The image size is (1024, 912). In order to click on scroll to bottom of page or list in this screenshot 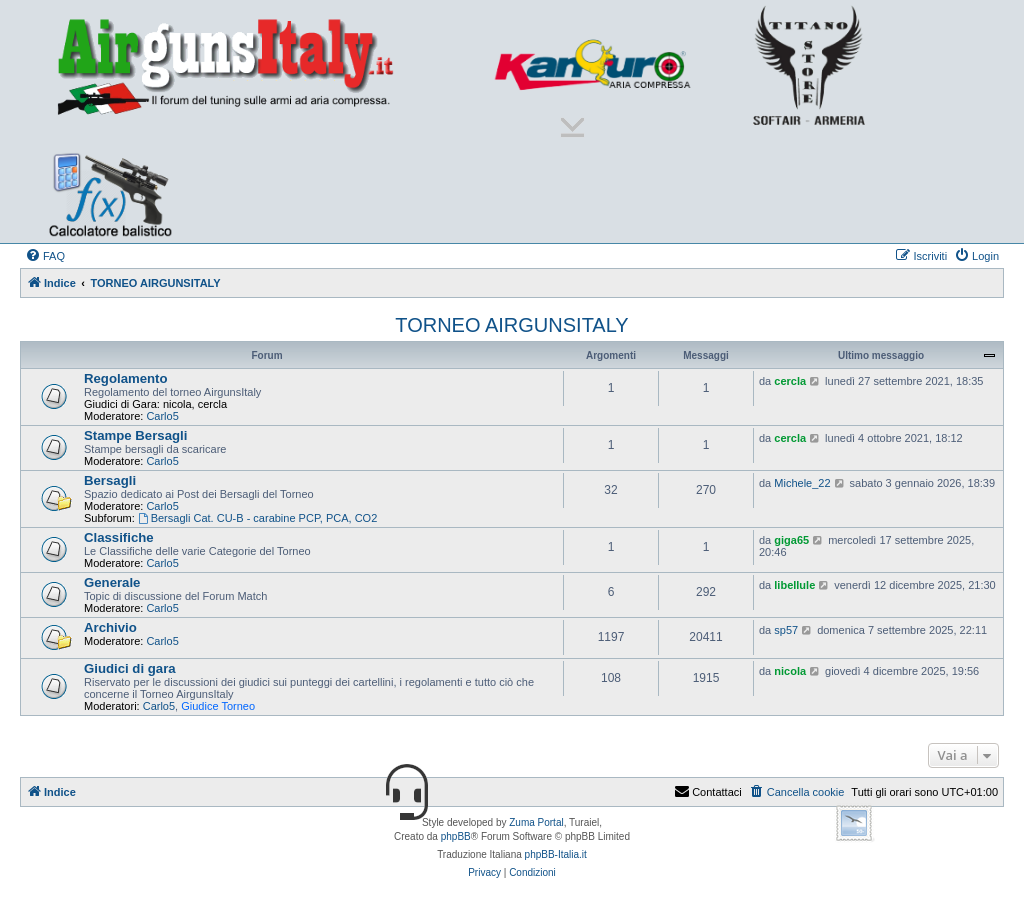, I will do `click(572, 127)`.